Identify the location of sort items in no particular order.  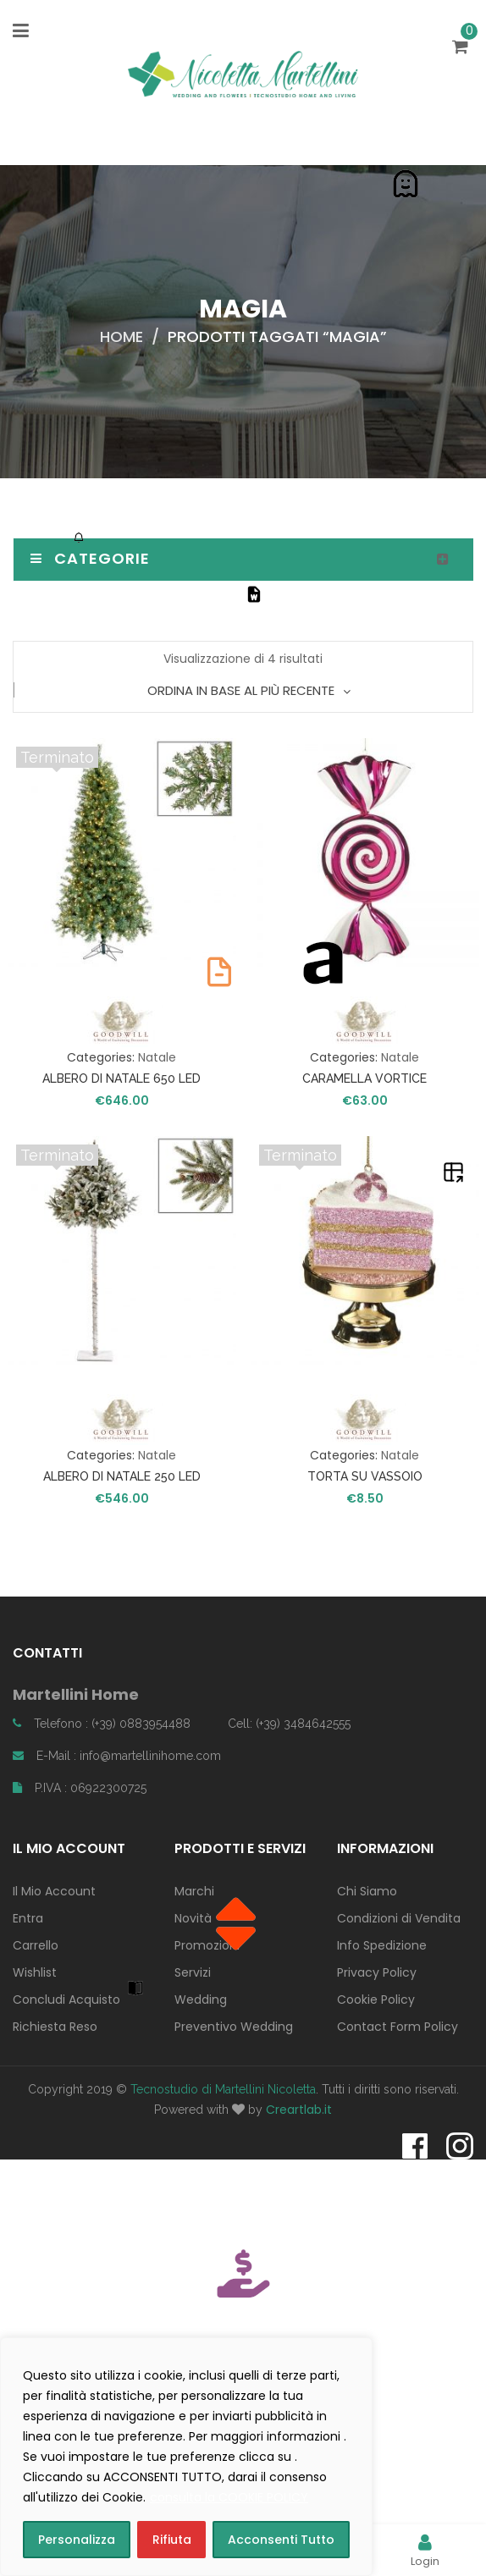
(235, 1923).